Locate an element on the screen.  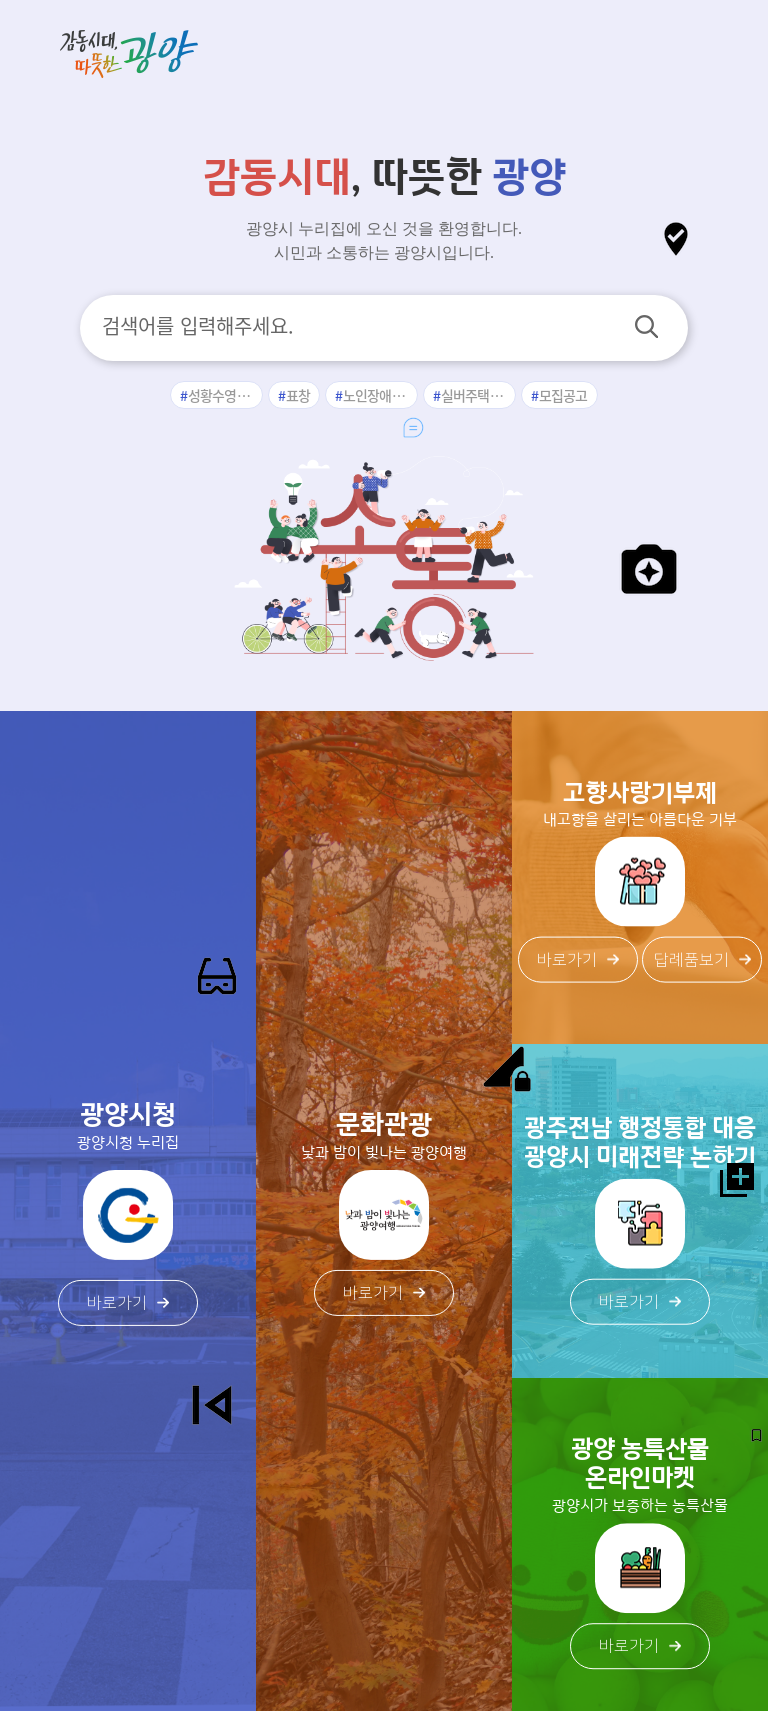
save this item for later is located at coordinates (756, 1435).